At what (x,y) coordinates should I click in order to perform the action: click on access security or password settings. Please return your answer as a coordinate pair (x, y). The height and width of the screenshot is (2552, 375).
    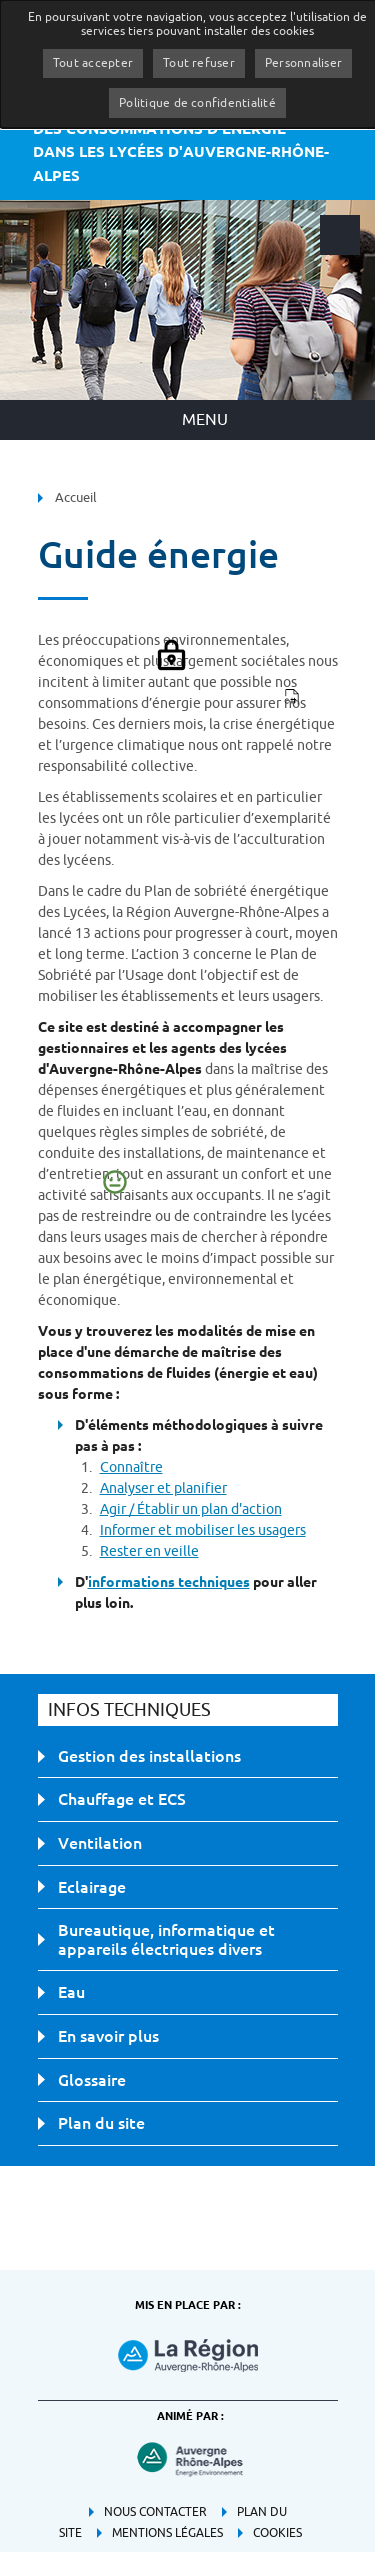
    Looking at the image, I should click on (171, 656).